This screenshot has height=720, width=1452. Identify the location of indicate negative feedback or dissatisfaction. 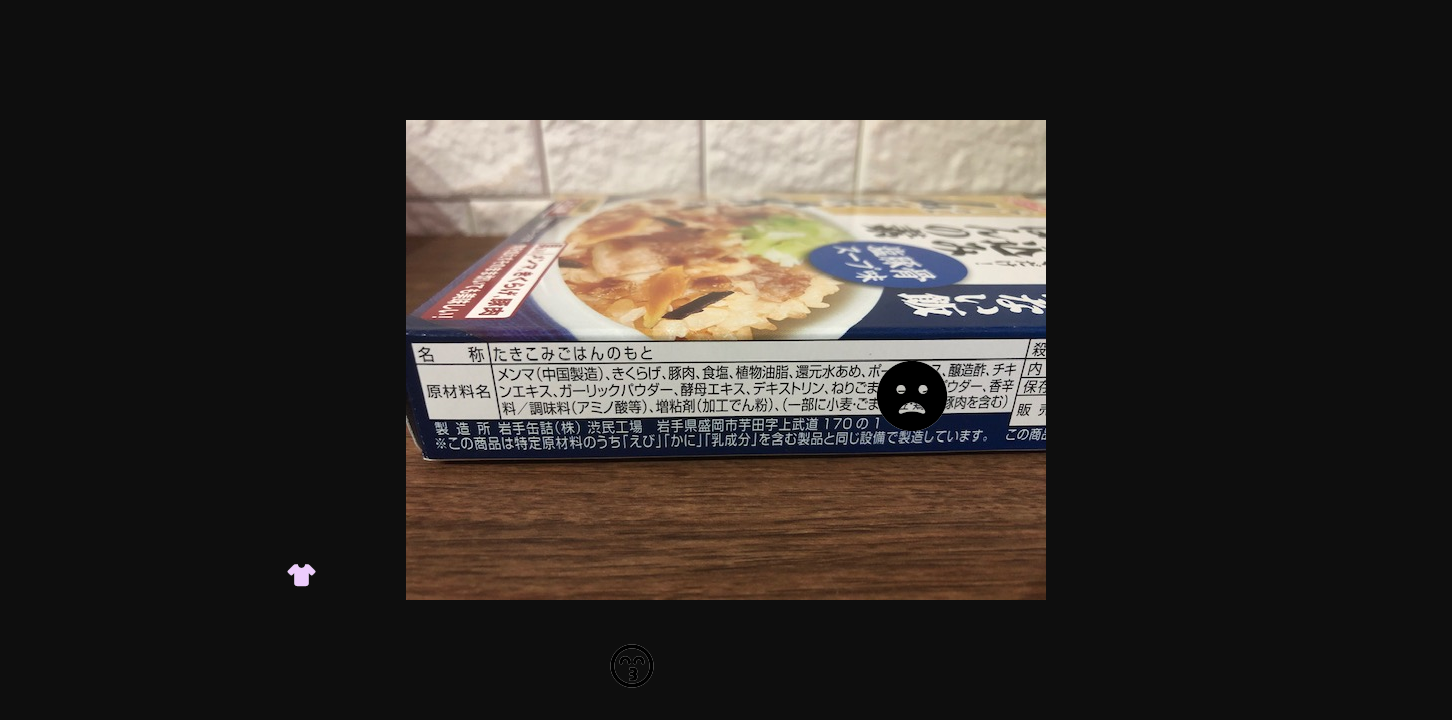
(912, 396).